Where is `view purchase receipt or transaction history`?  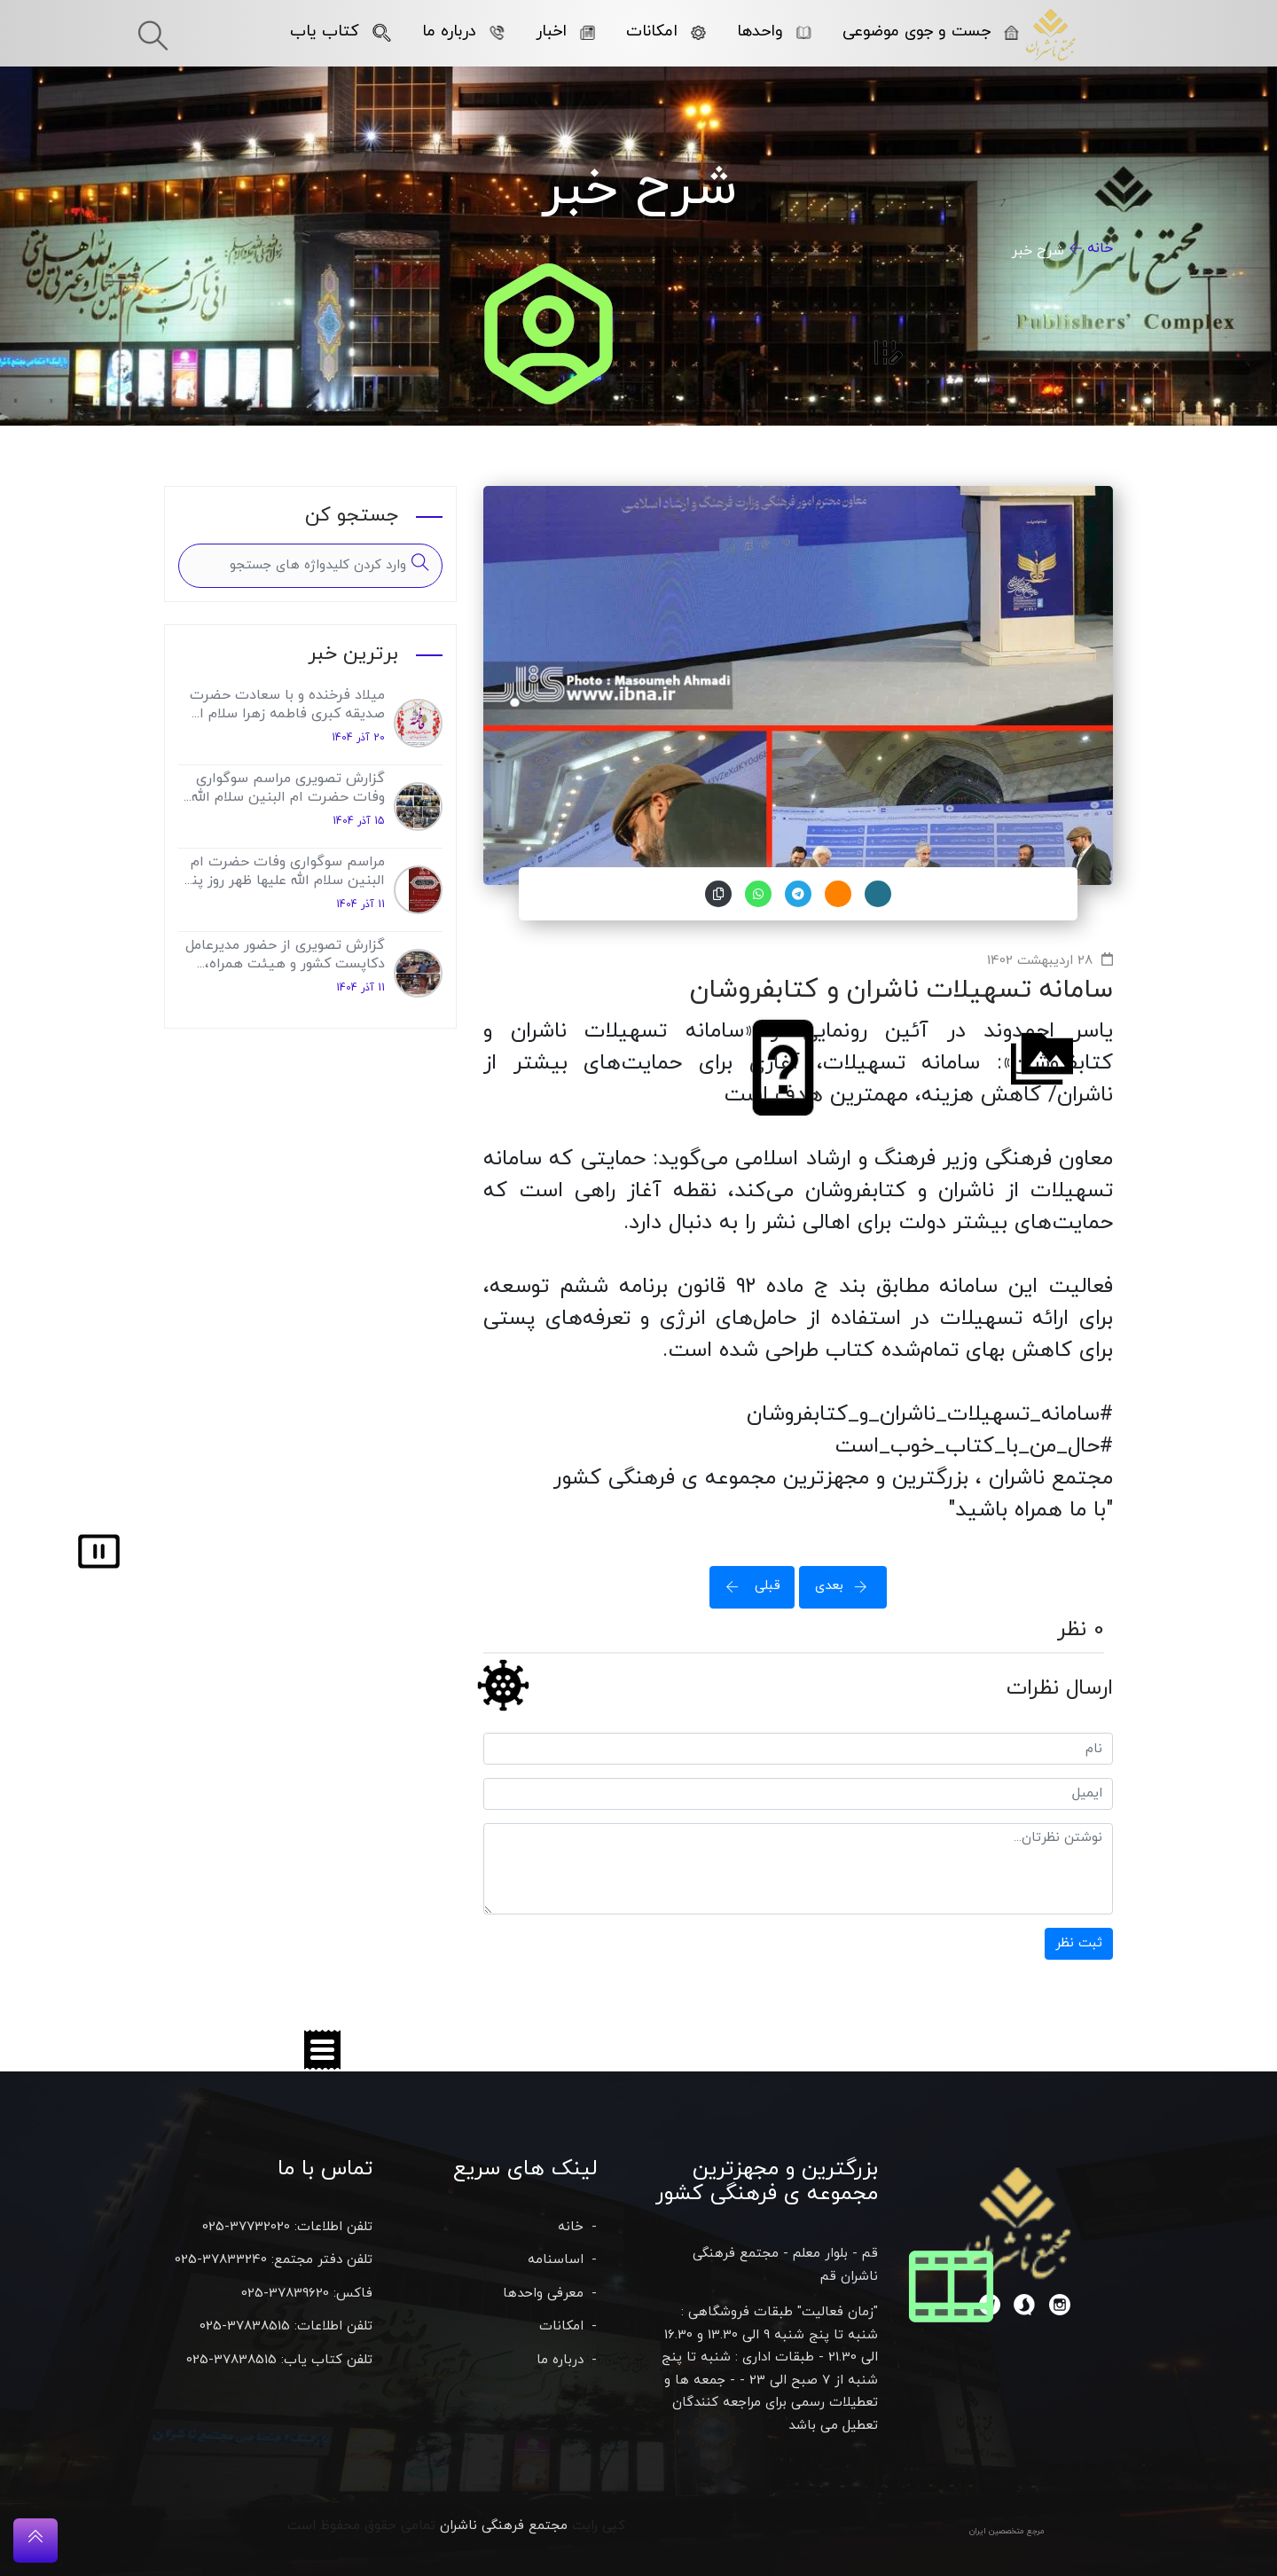
view purchase receipt or transaction history is located at coordinates (322, 2049).